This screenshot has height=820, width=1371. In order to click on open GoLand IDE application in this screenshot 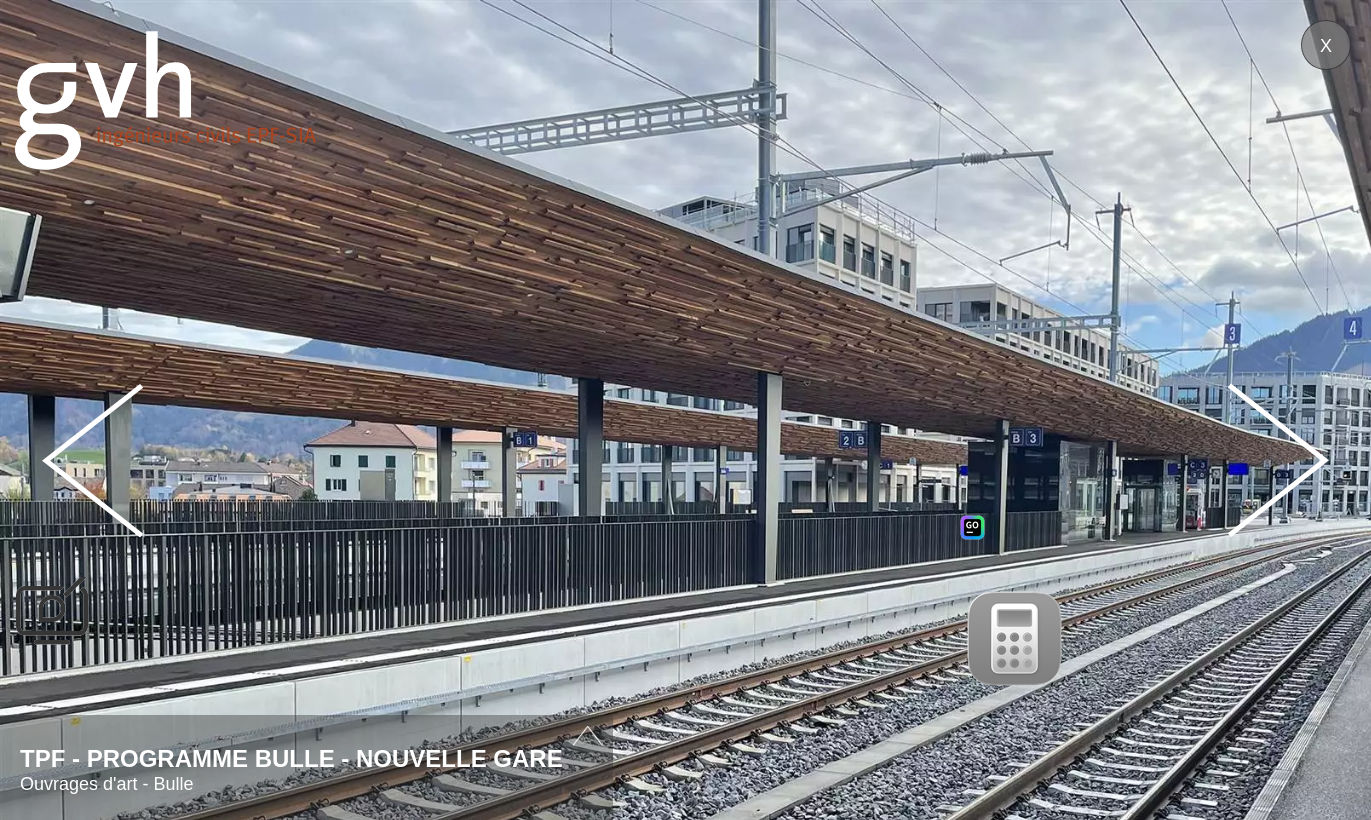, I will do `click(972, 527)`.